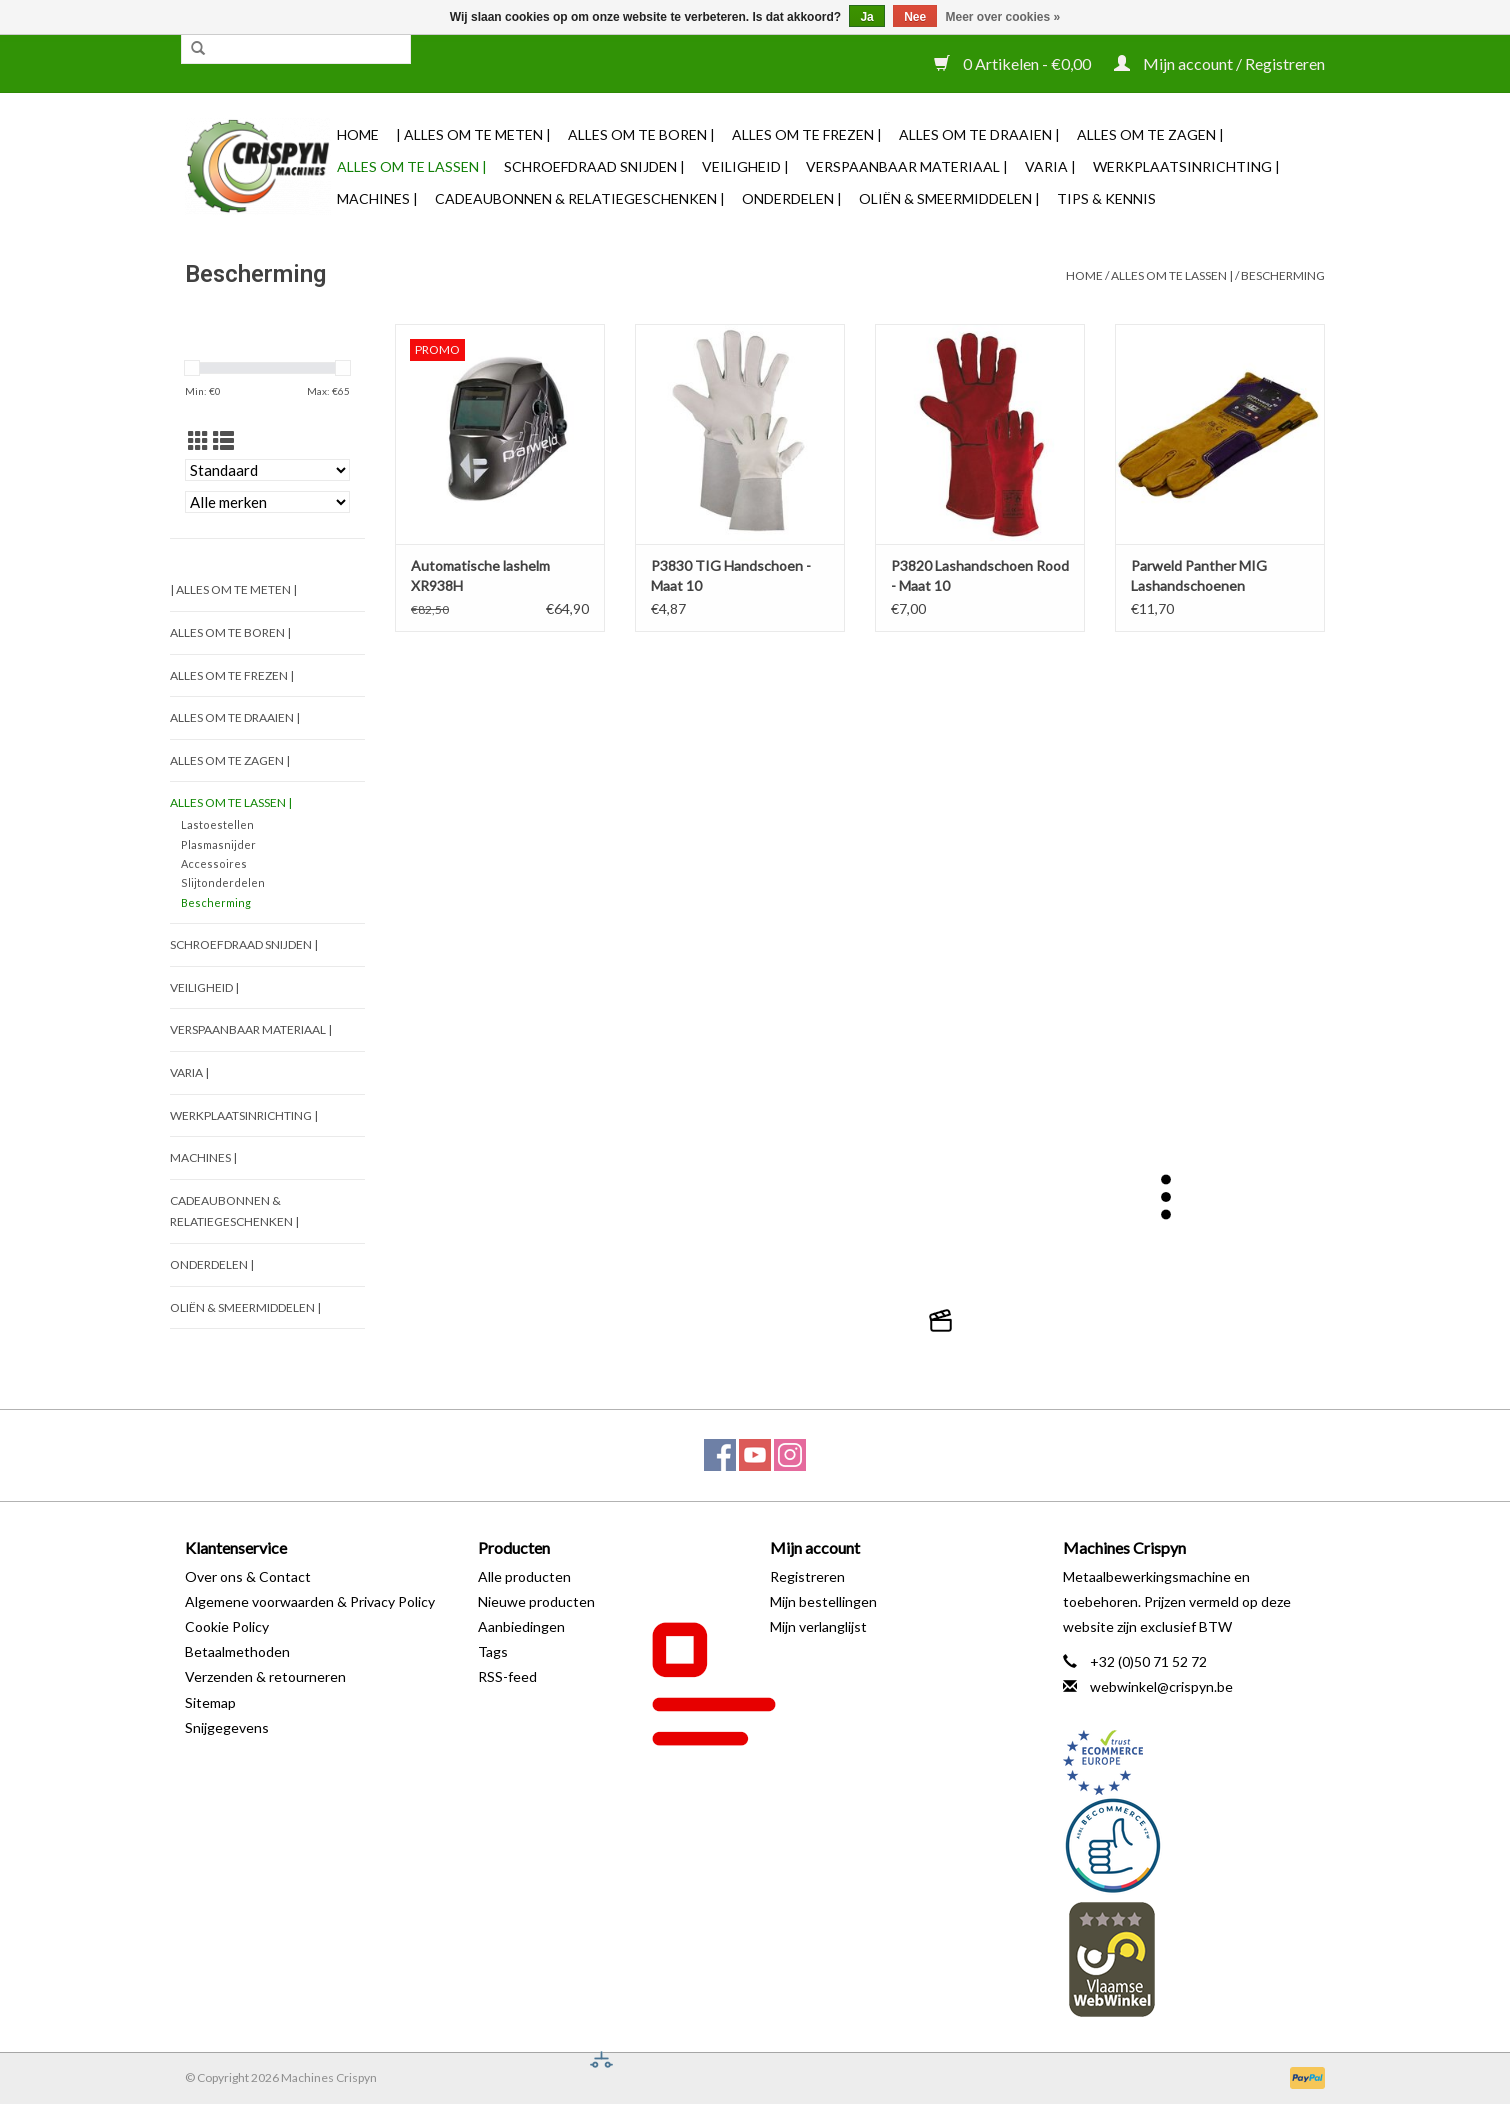  What do you see at coordinates (1166, 1197) in the screenshot?
I see `open more options menu` at bounding box center [1166, 1197].